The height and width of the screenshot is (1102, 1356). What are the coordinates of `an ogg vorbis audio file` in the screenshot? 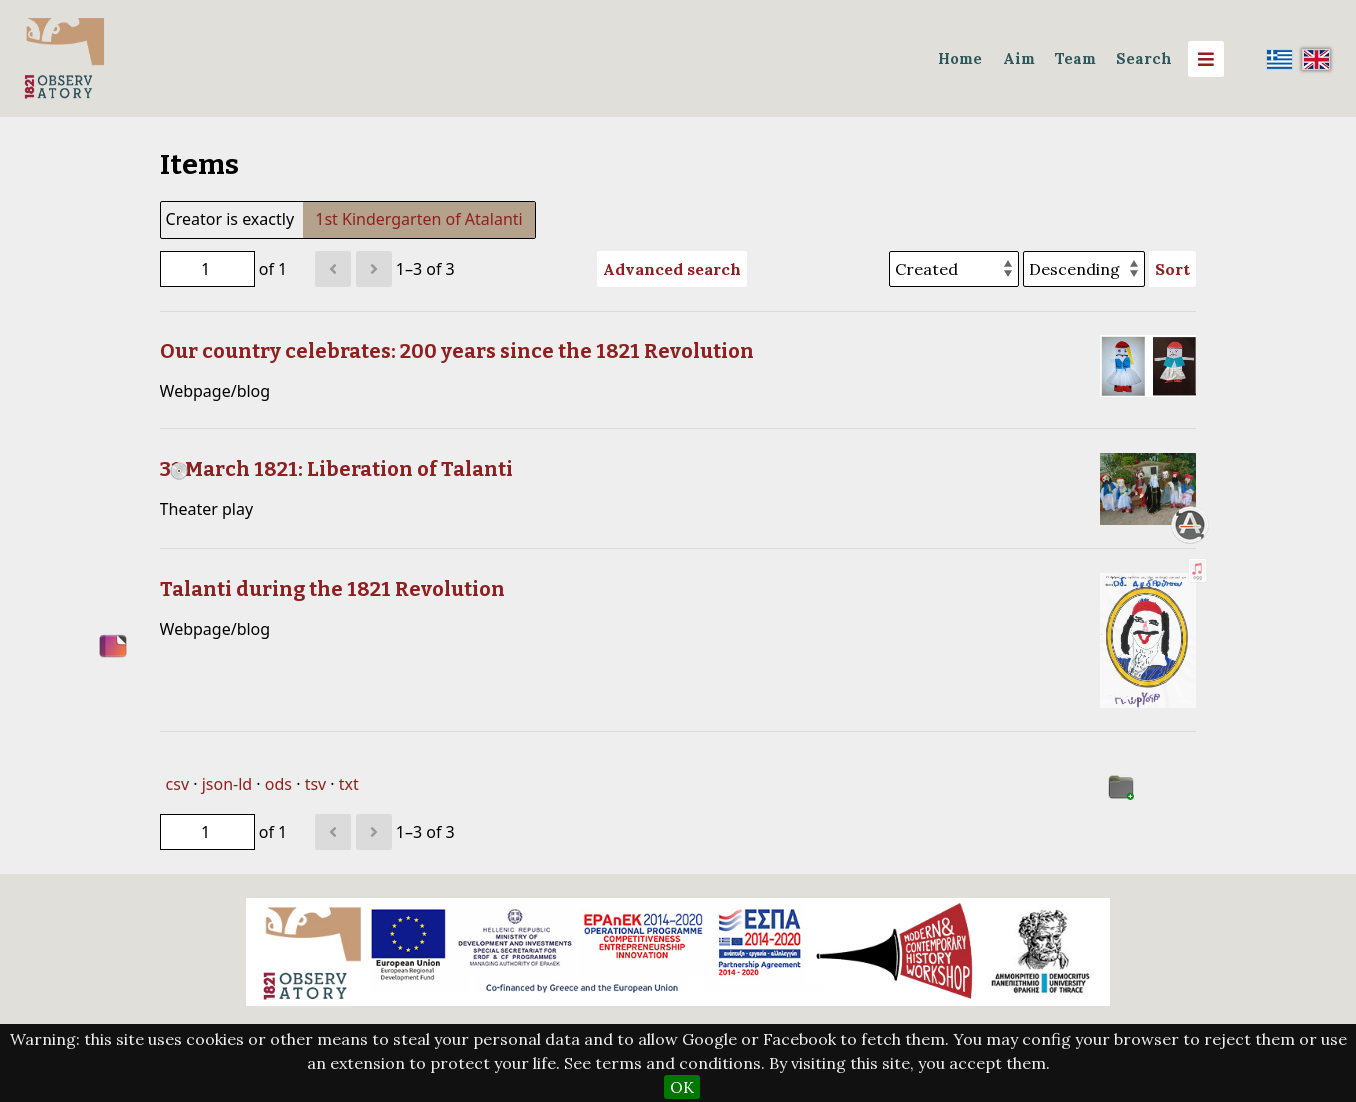 It's located at (1197, 570).